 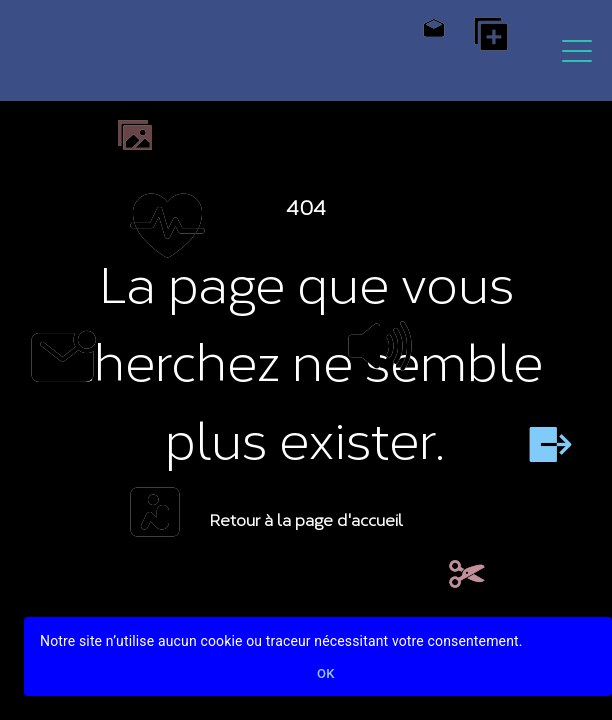 What do you see at coordinates (135, 135) in the screenshot?
I see `view photo gallery` at bounding box center [135, 135].